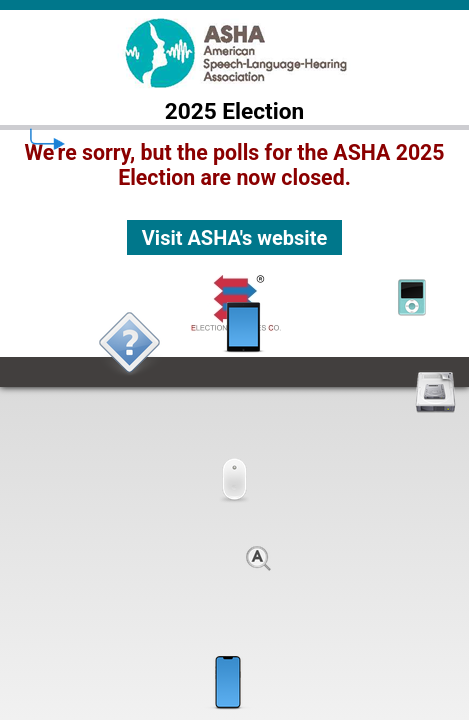 The image size is (469, 720). What do you see at coordinates (412, 289) in the screenshot?
I see `iPod nano device connected` at bounding box center [412, 289].